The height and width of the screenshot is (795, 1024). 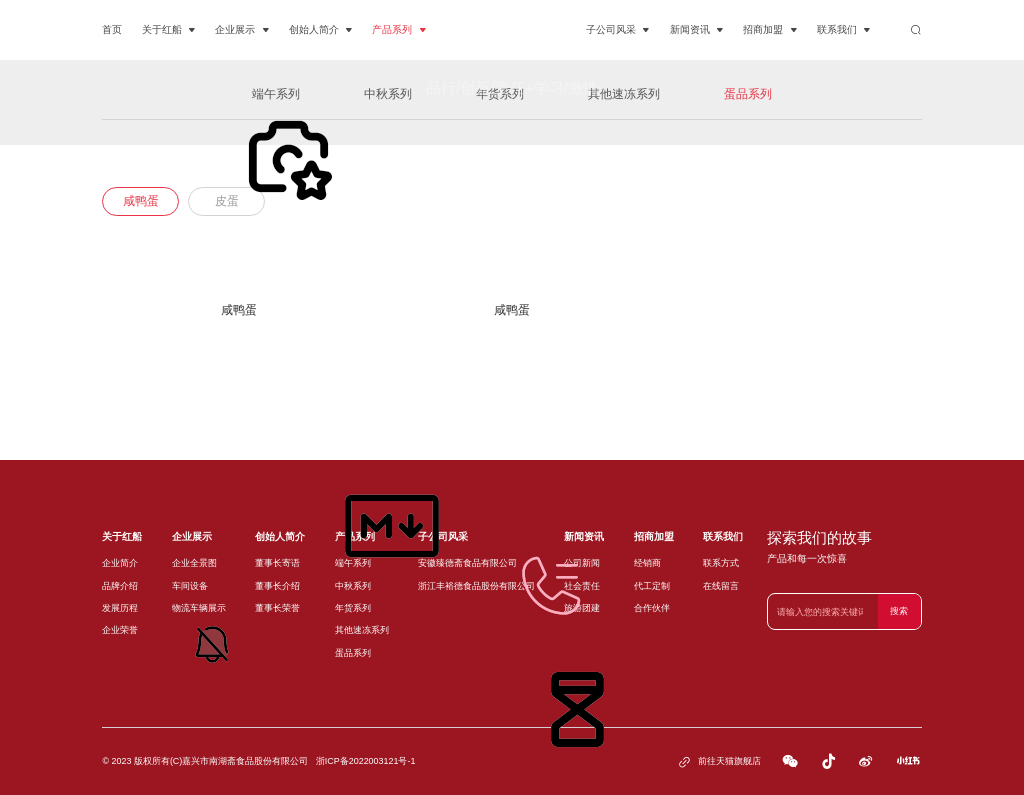 I want to click on mark a photo as favorite, so click(x=288, y=156).